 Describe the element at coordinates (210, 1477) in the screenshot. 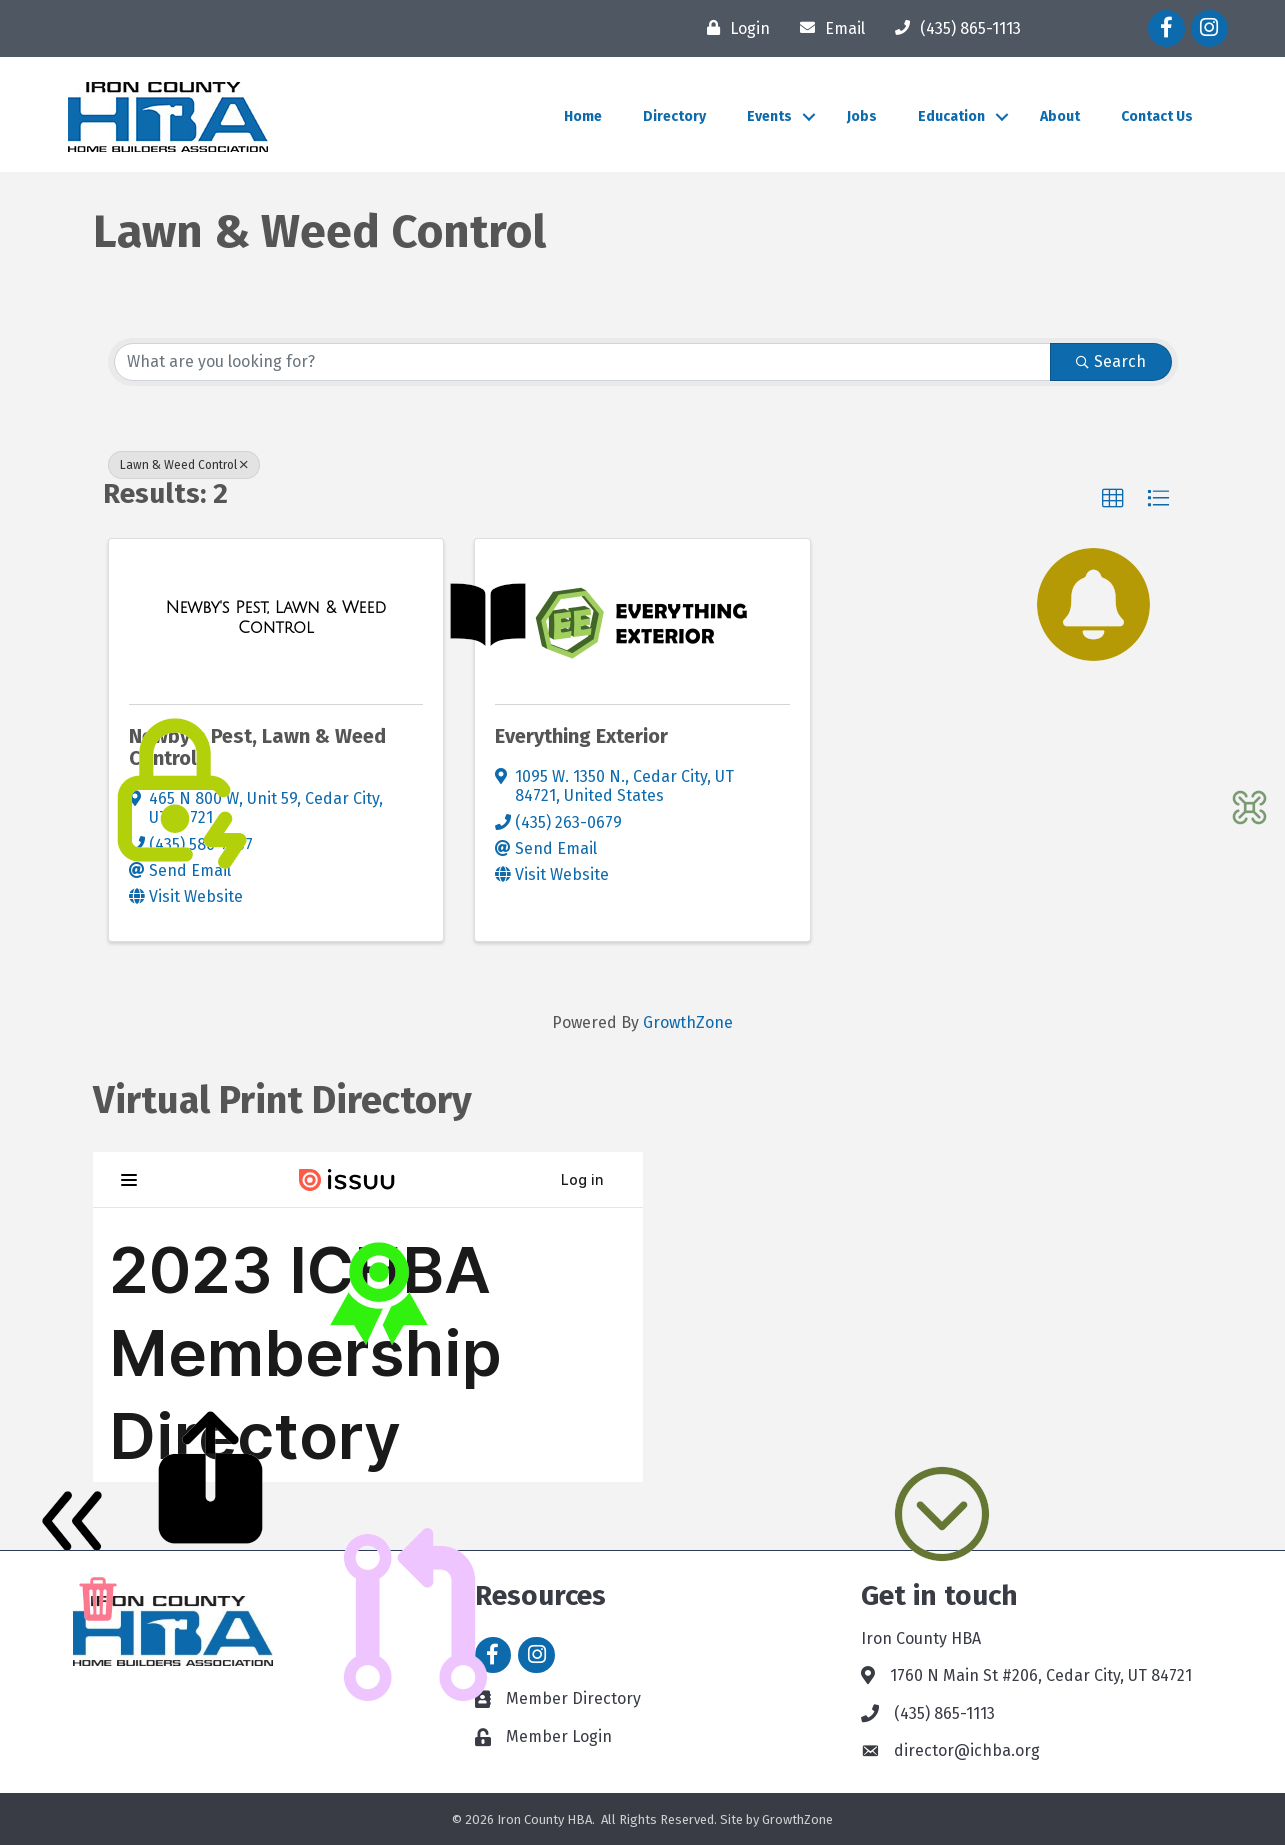

I see `share this content` at that location.